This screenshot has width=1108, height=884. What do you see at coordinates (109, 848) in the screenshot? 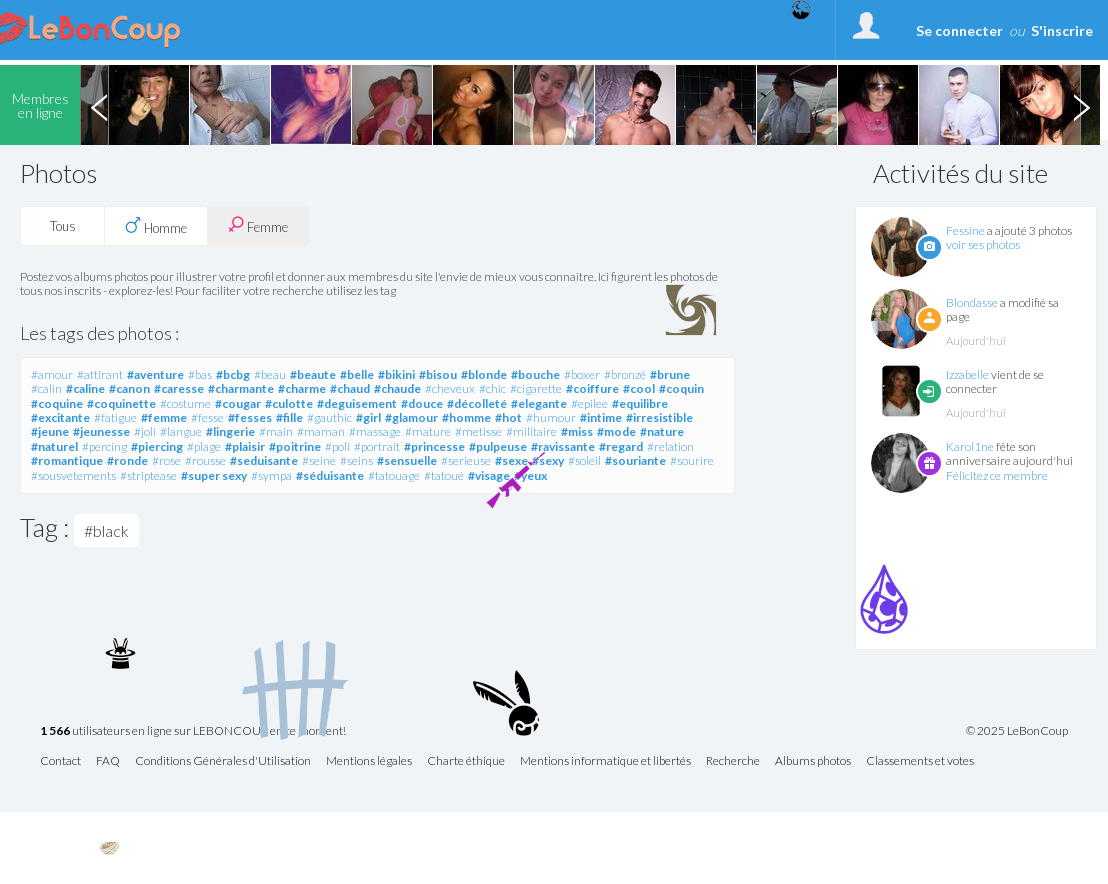
I see `select watermelon flavor or ingredient` at bounding box center [109, 848].